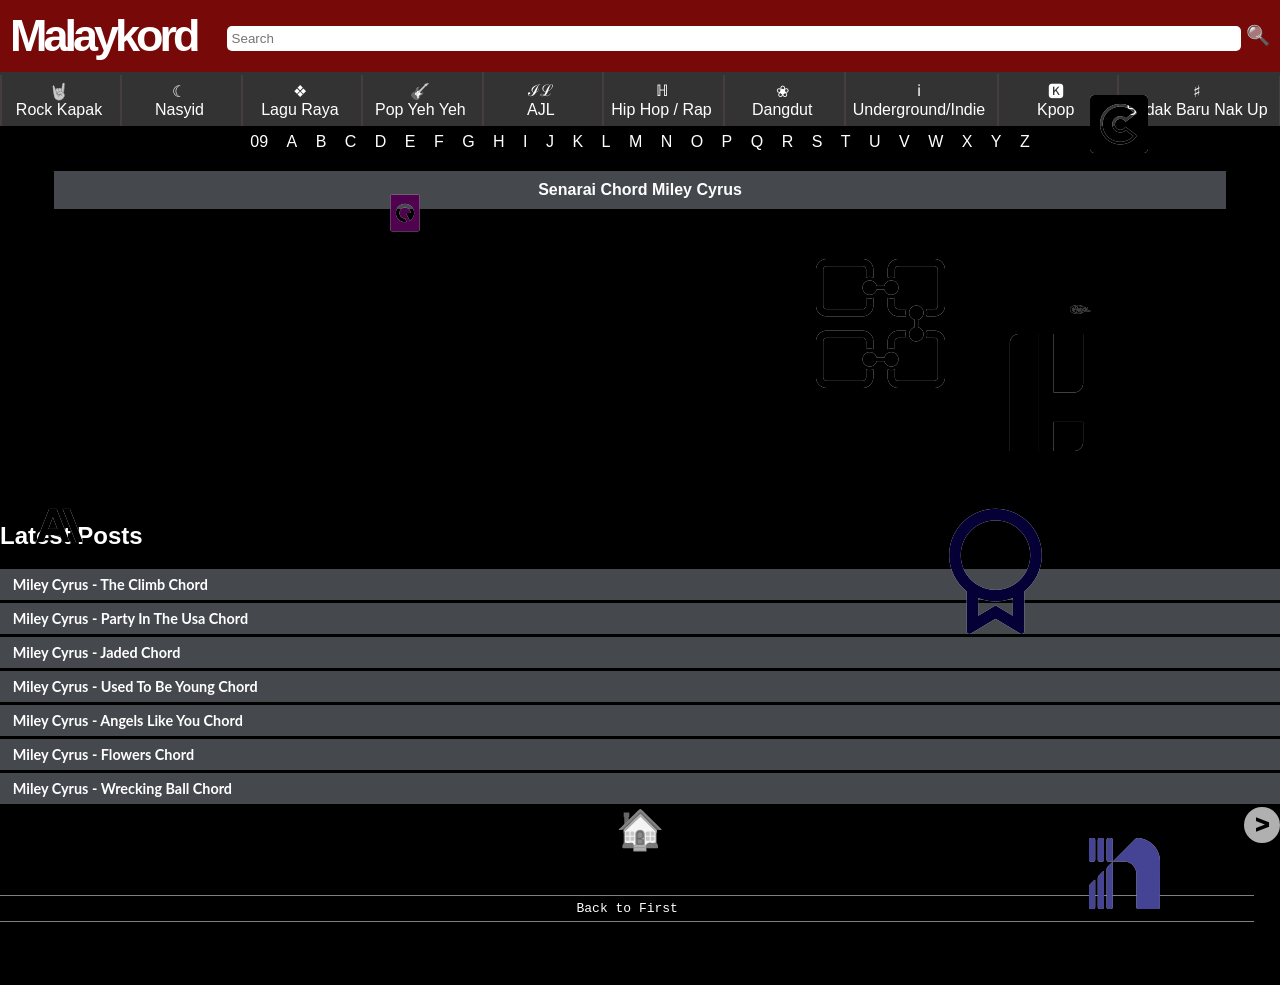  I want to click on xyflow brand logo, so click(880, 323).